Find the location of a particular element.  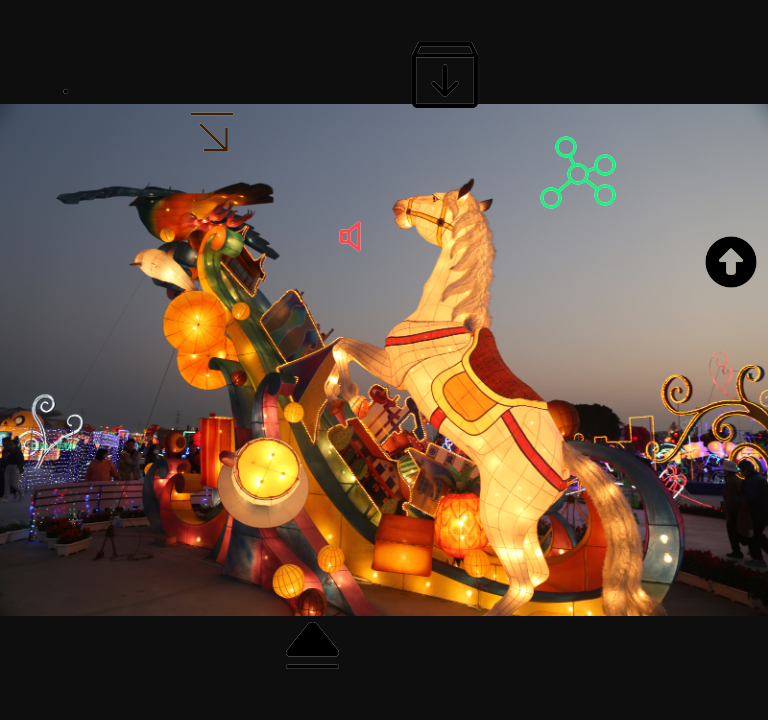

download to storage or archive is located at coordinates (445, 75).